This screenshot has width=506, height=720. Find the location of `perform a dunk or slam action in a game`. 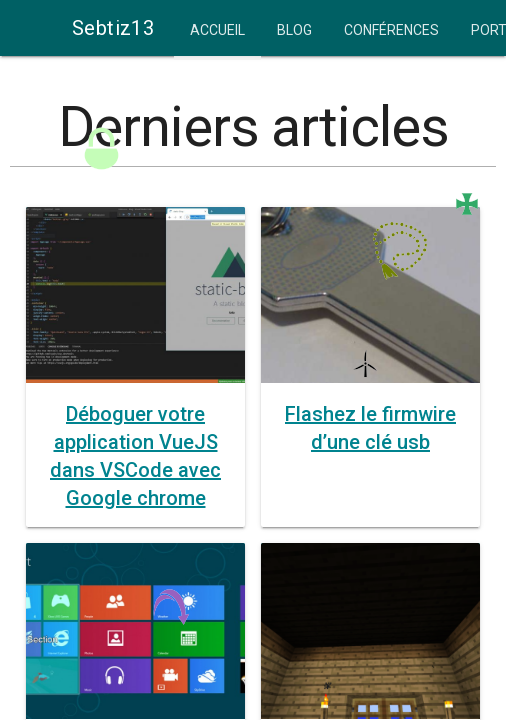

perform a dunk or slam action in a game is located at coordinates (171, 607).